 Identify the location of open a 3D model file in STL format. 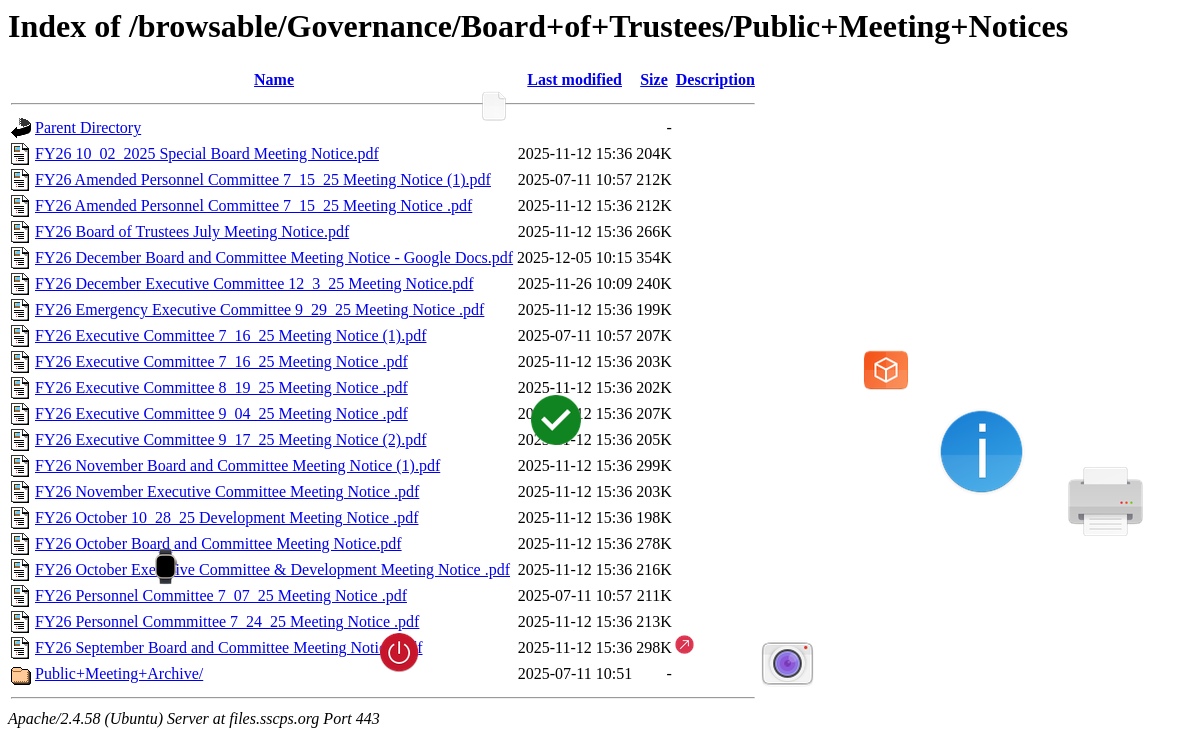
(886, 369).